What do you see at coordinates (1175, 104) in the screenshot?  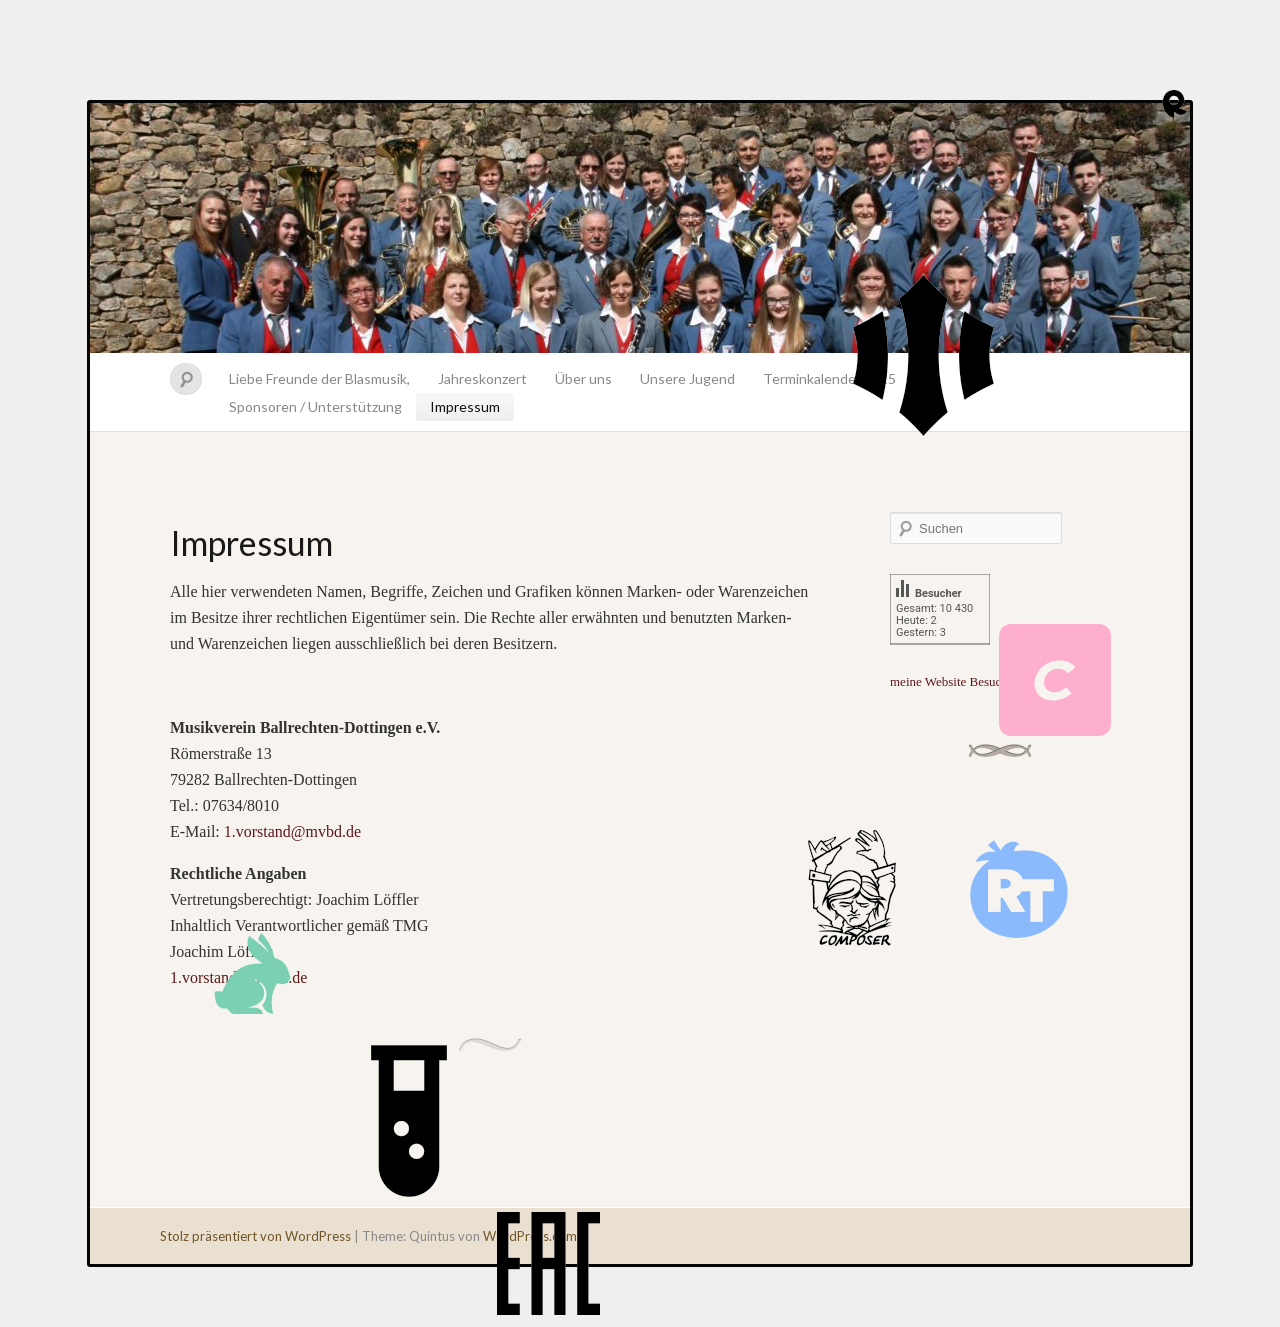 I see `open the Rapid API platform` at bounding box center [1175, 104].